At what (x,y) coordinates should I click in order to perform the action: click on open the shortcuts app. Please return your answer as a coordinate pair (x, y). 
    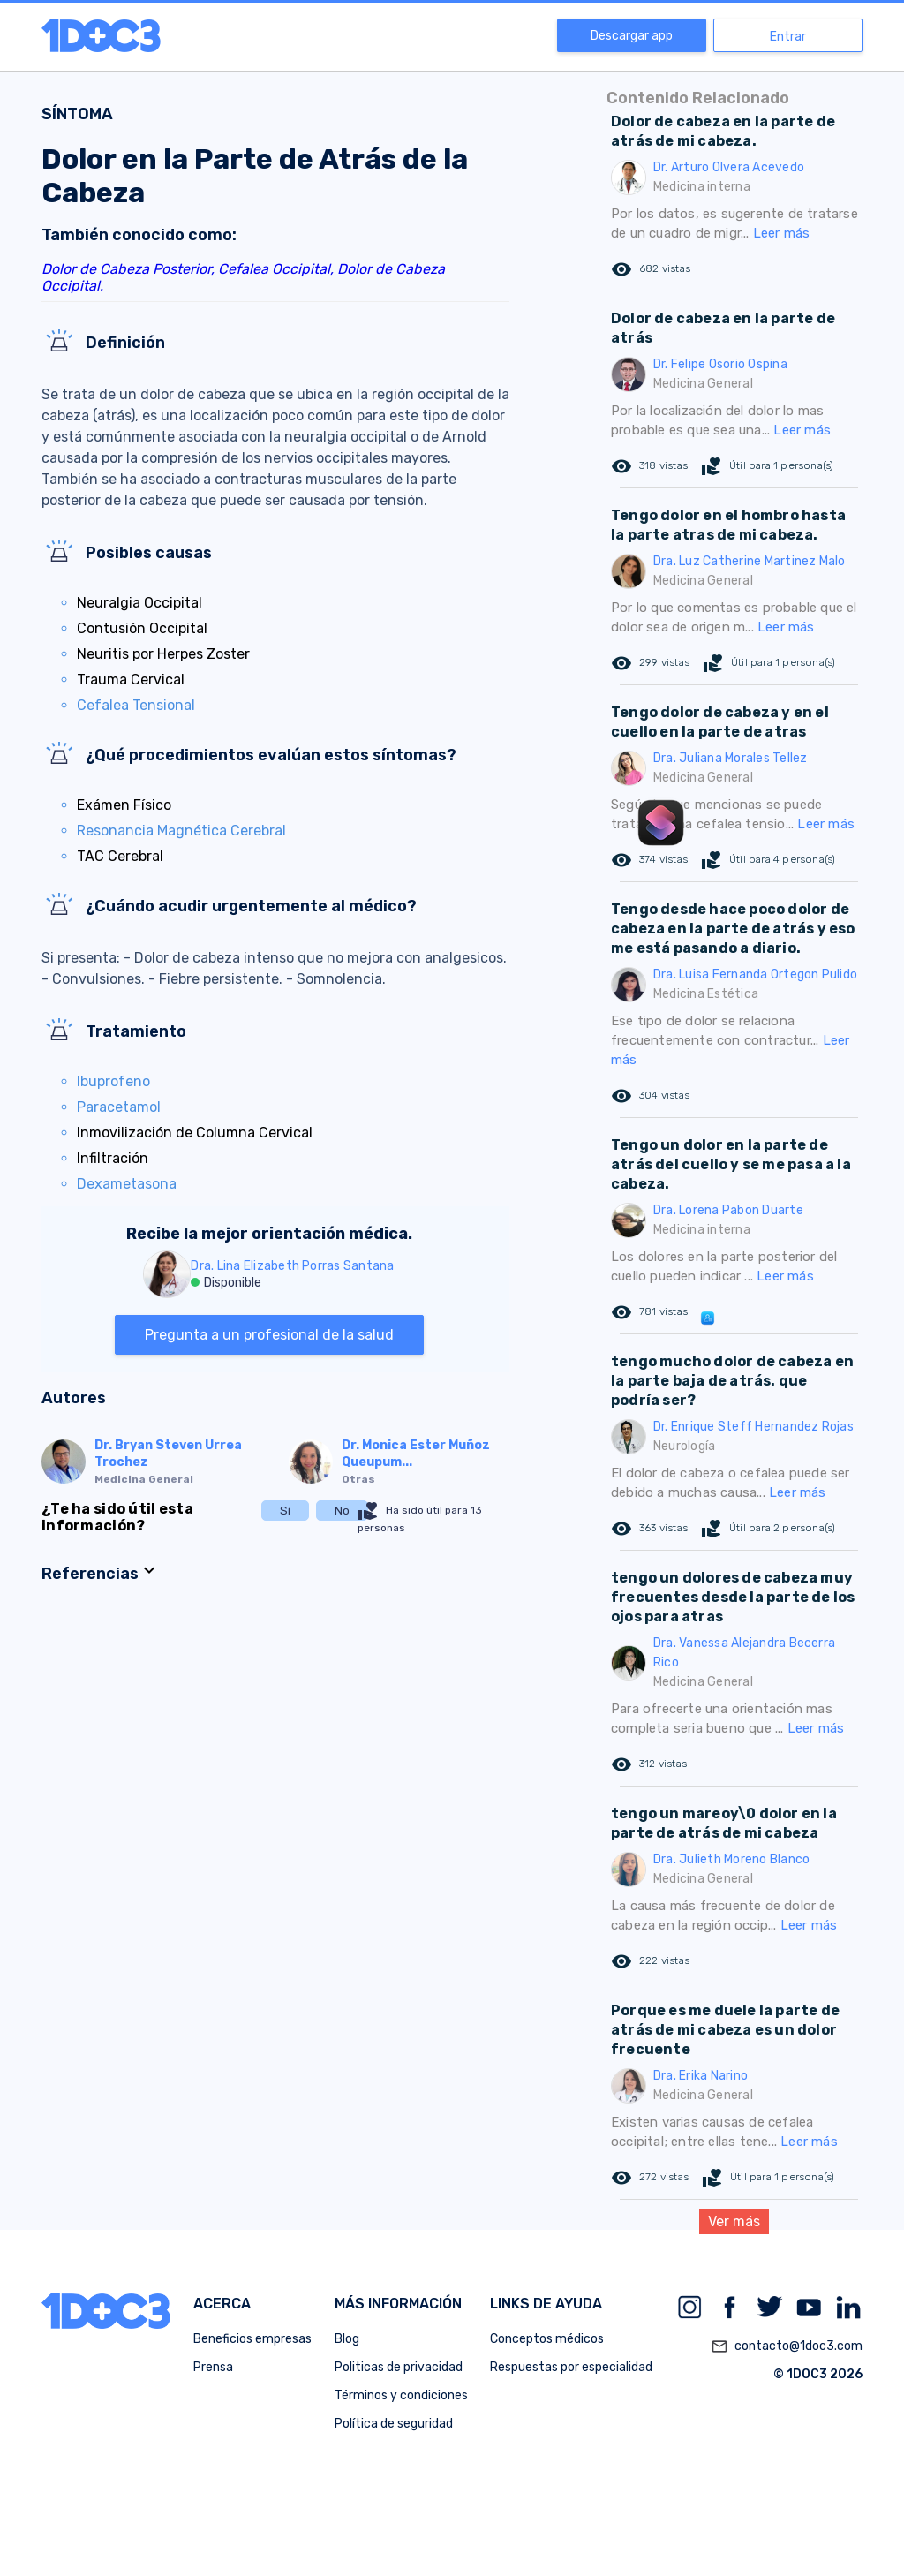
    Looking at the image, I should click on (660, 822).